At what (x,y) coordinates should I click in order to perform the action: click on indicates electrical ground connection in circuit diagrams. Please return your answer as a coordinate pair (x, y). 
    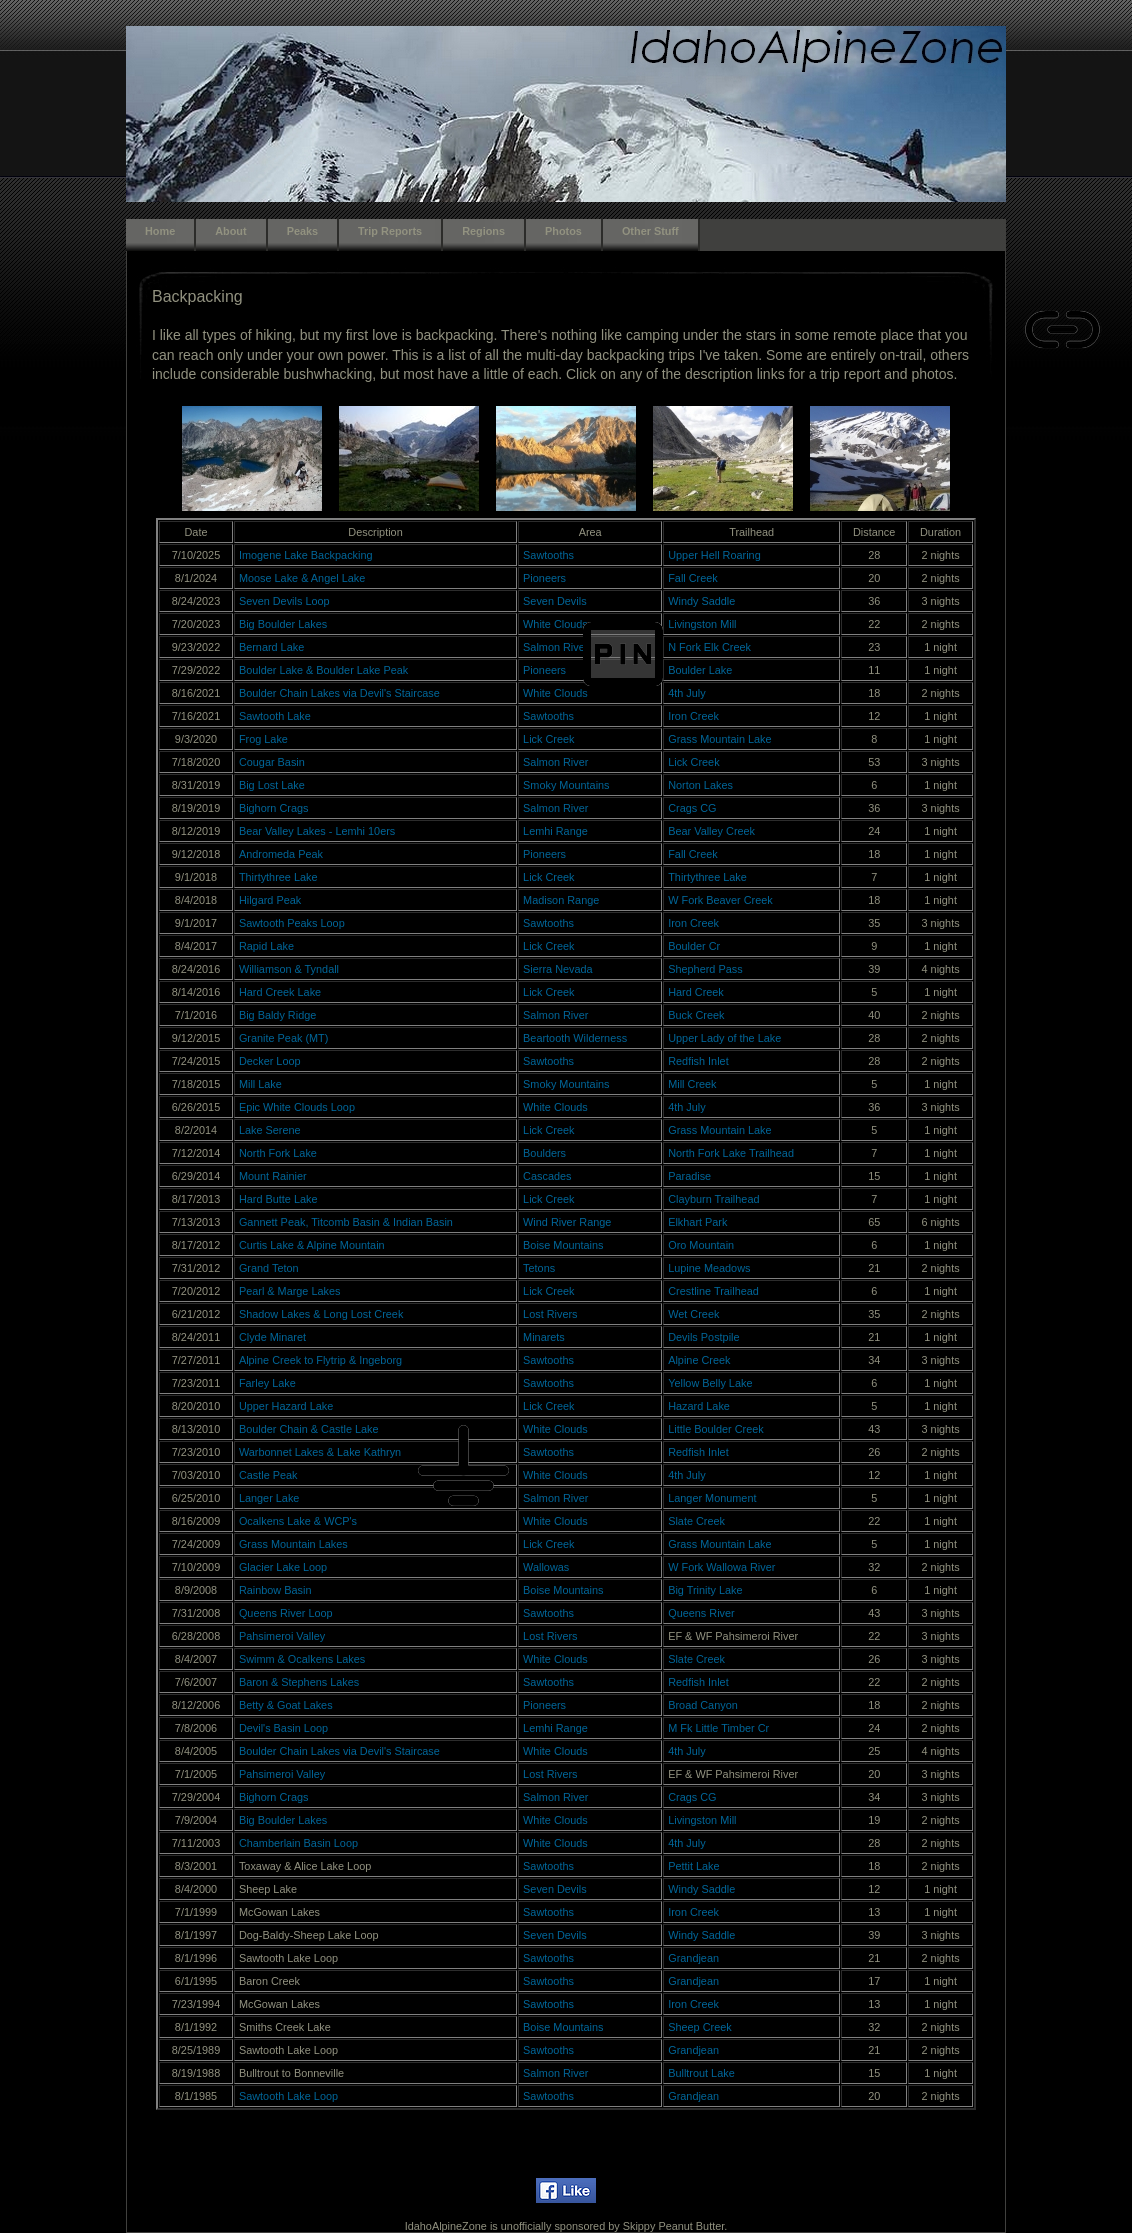
    Looking at the image, I should click on (463, 1465).